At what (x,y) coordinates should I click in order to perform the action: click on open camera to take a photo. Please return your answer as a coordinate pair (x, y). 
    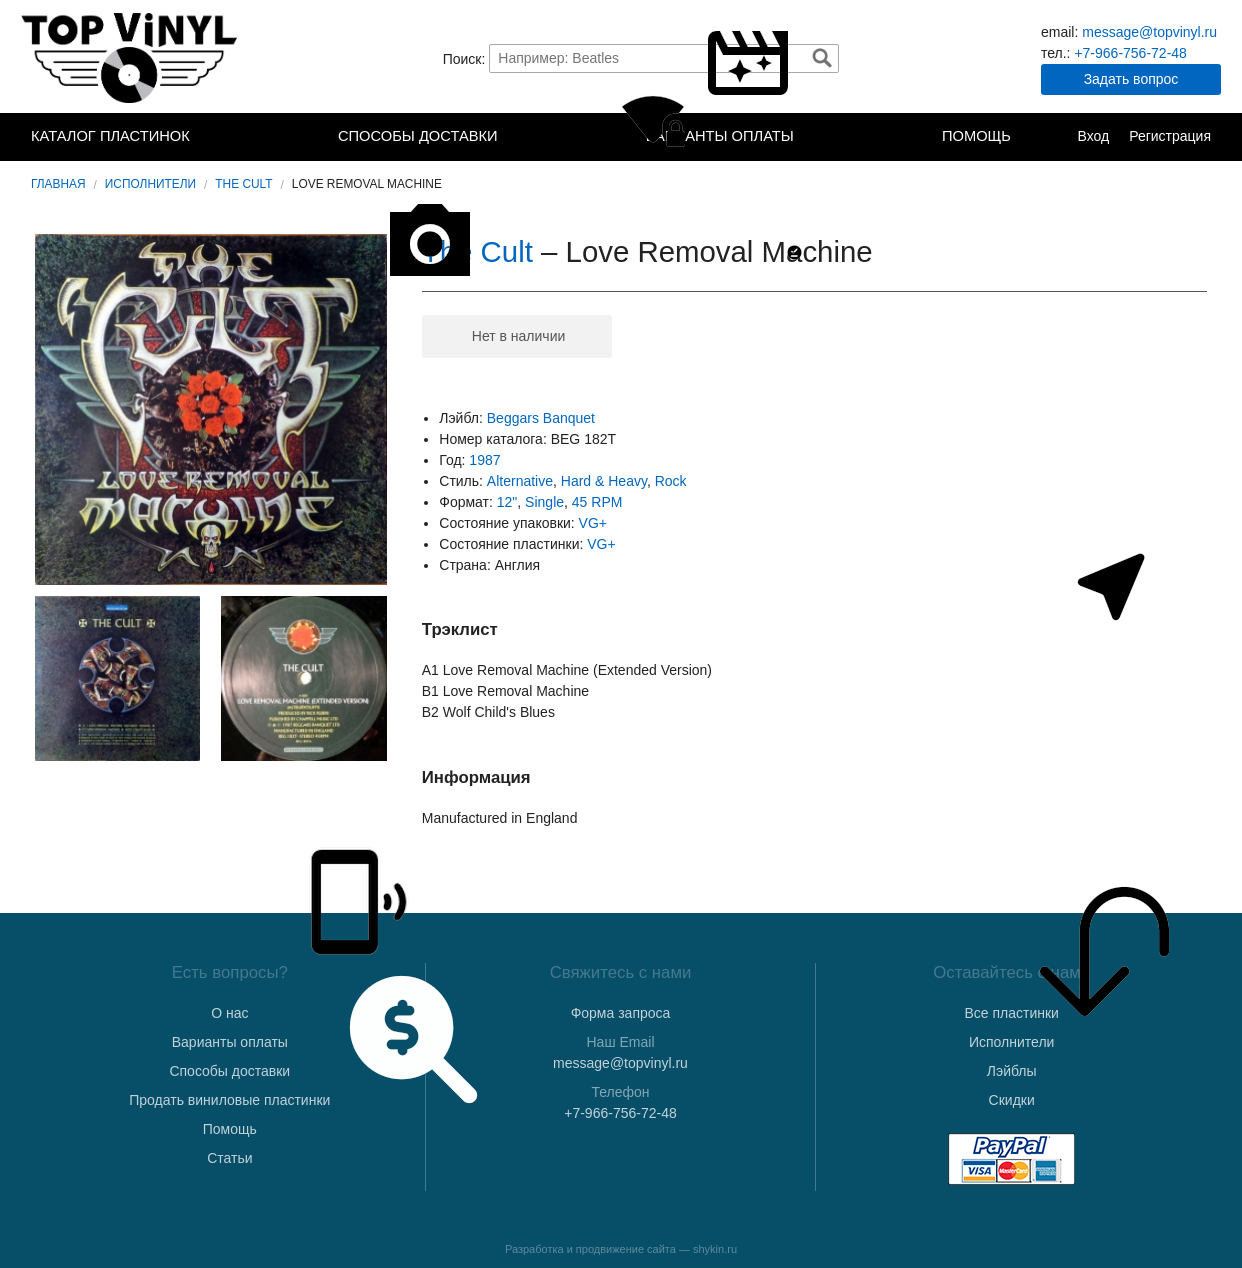
    Looking at the image, I should click on (430, 244).